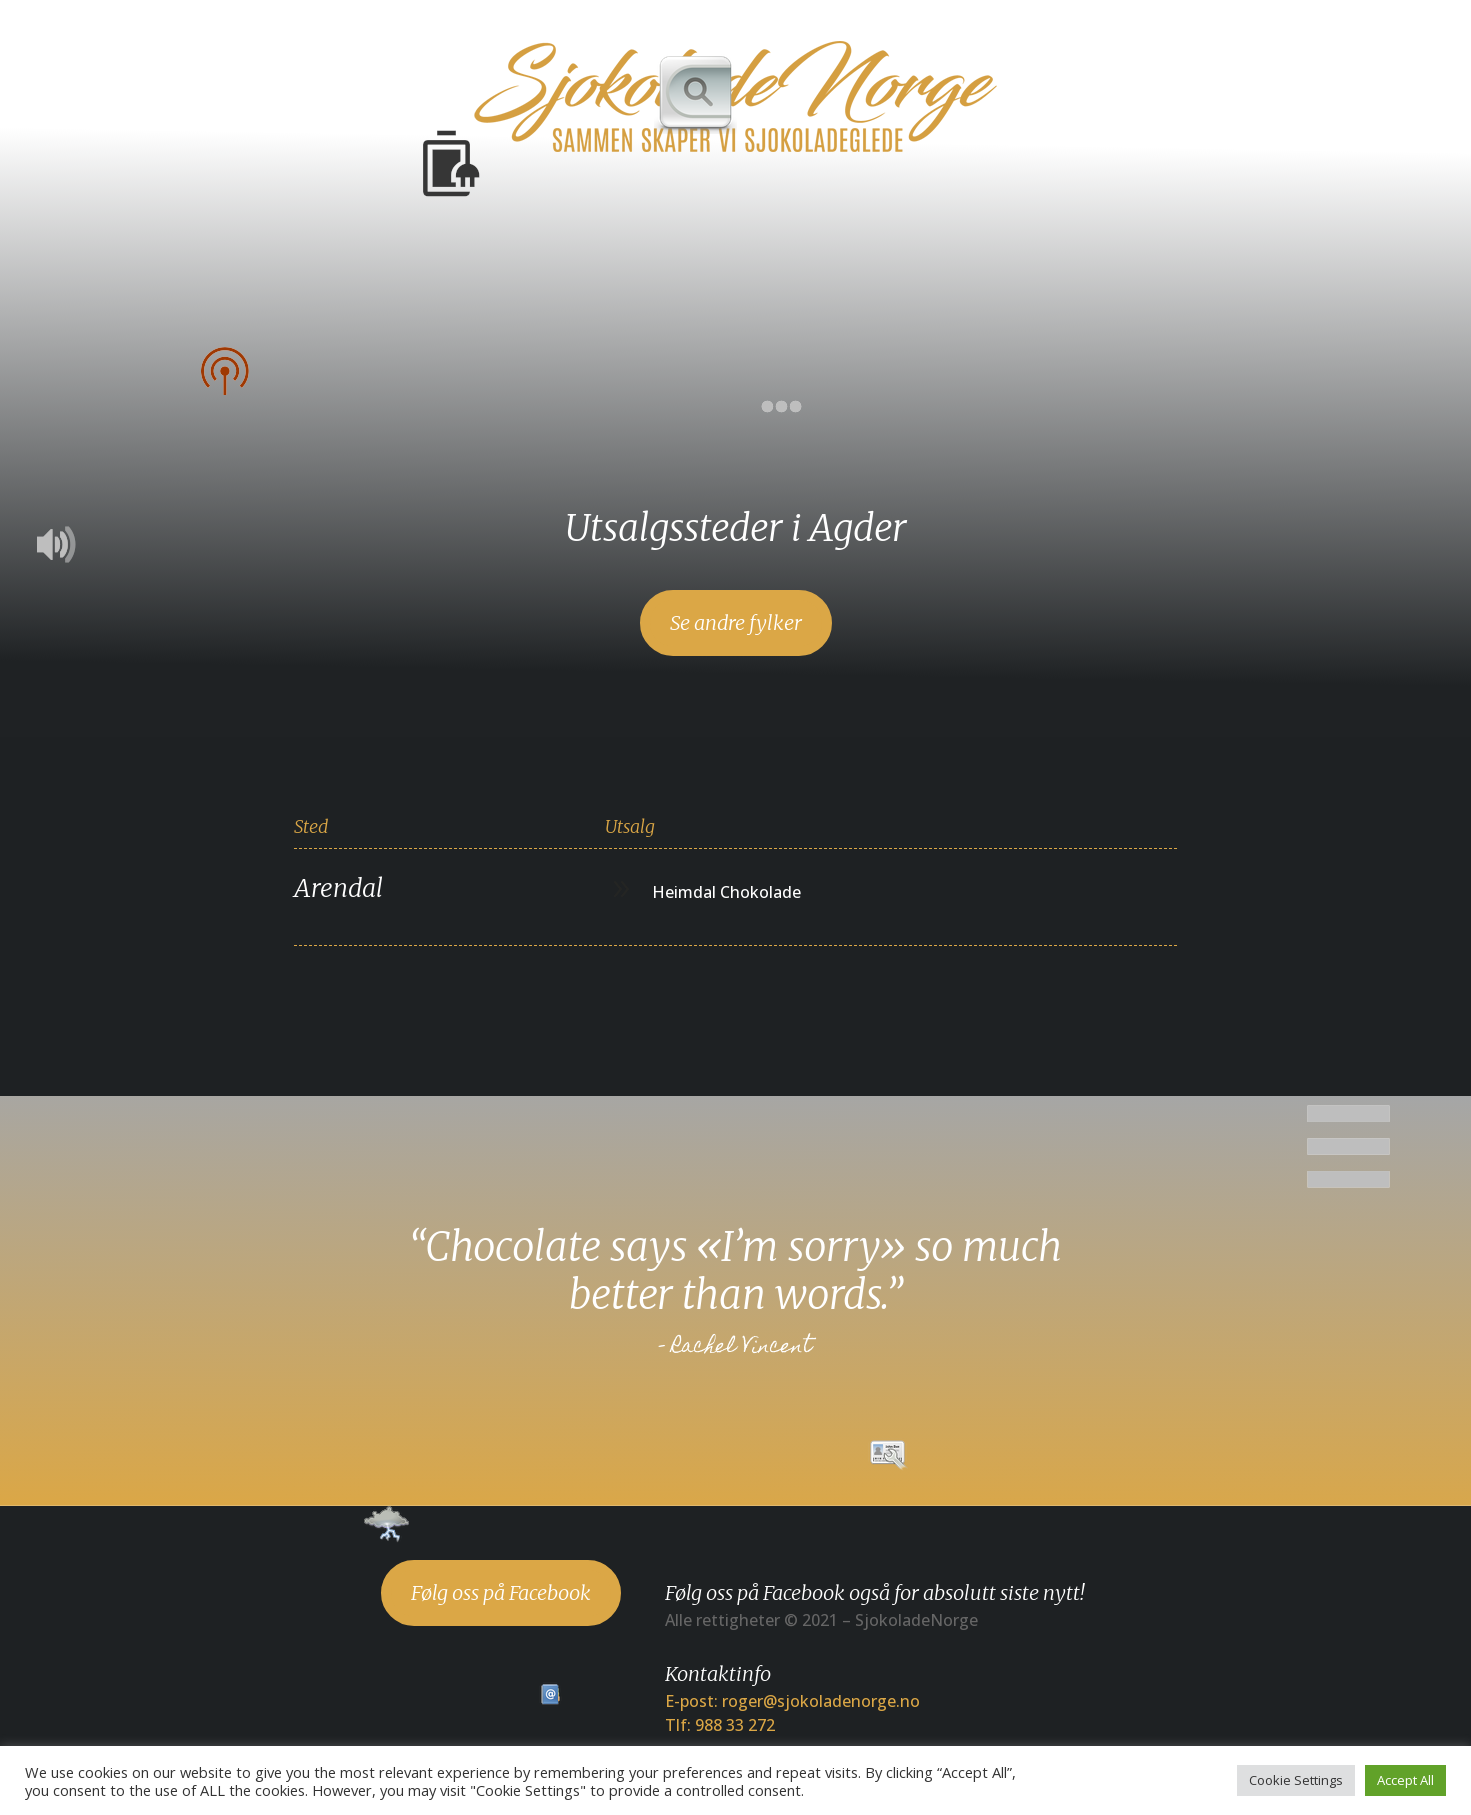 The width and height of the screenshot is (1471, 1815). I want to click on access user account settings, so click(887, 1450).